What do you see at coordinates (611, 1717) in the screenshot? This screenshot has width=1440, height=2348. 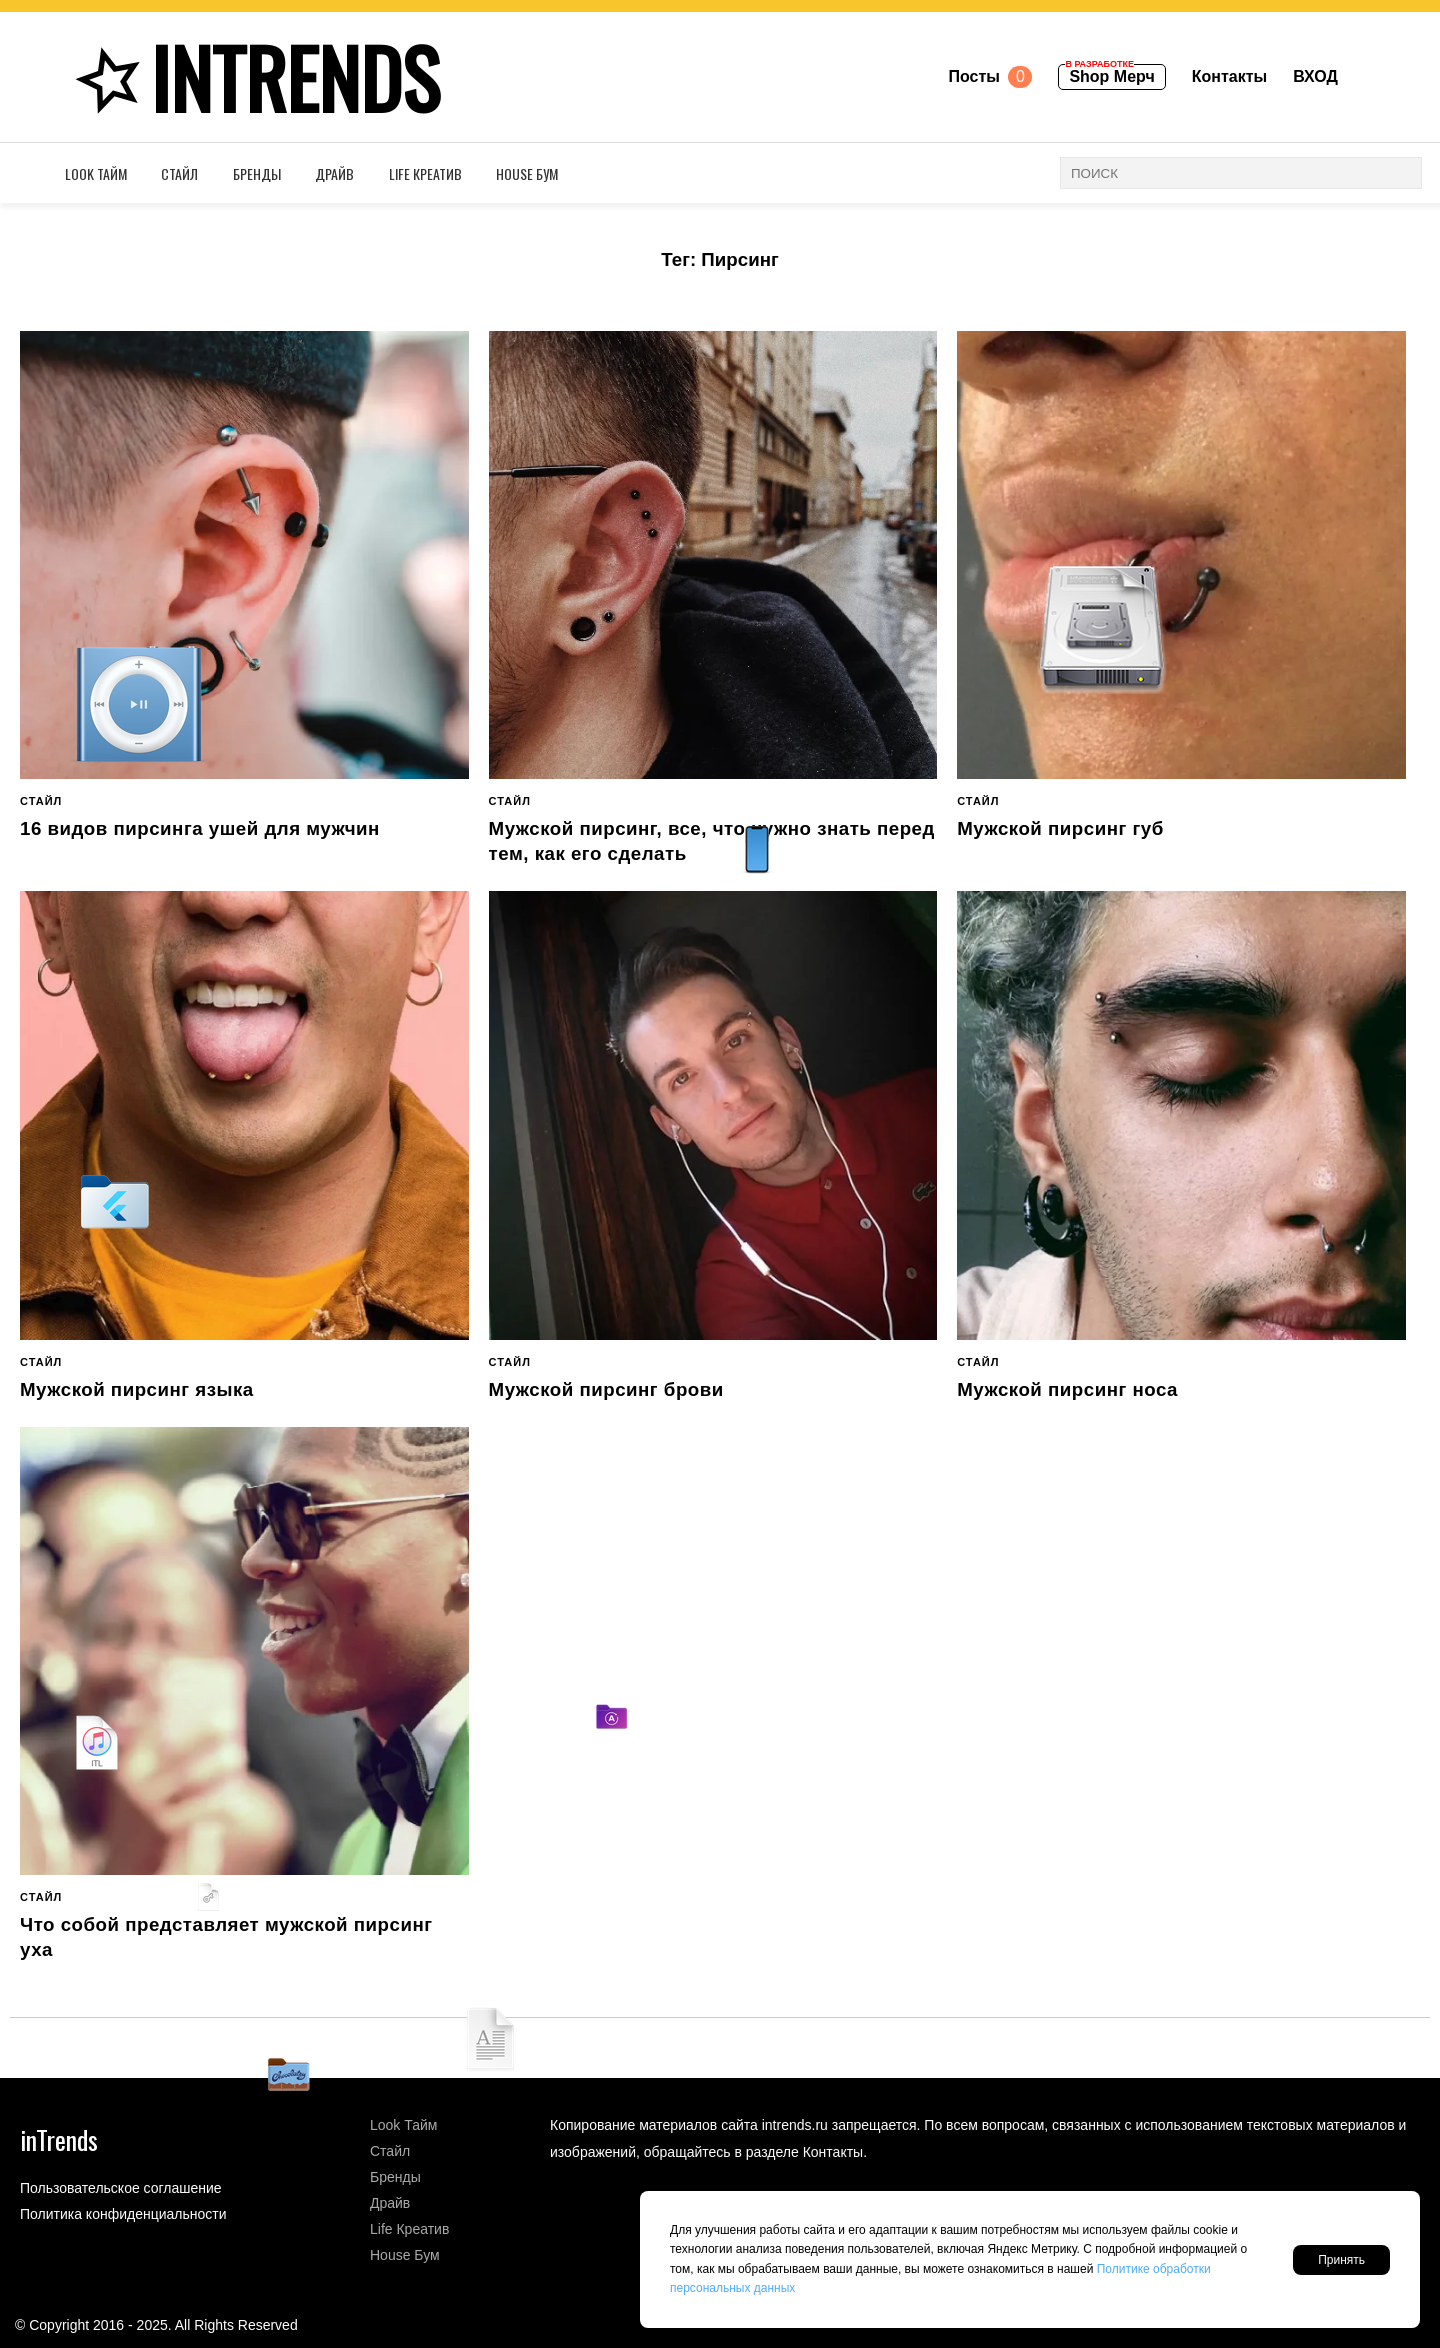 I see `open apollo app files folder` at bounding box center [611, 1717].